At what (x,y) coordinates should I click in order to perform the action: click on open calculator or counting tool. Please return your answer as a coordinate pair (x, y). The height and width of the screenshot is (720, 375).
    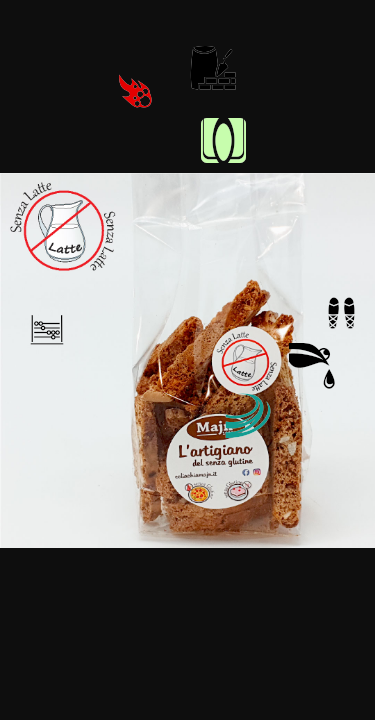
    Looking at the image, I should click on (47, 328).